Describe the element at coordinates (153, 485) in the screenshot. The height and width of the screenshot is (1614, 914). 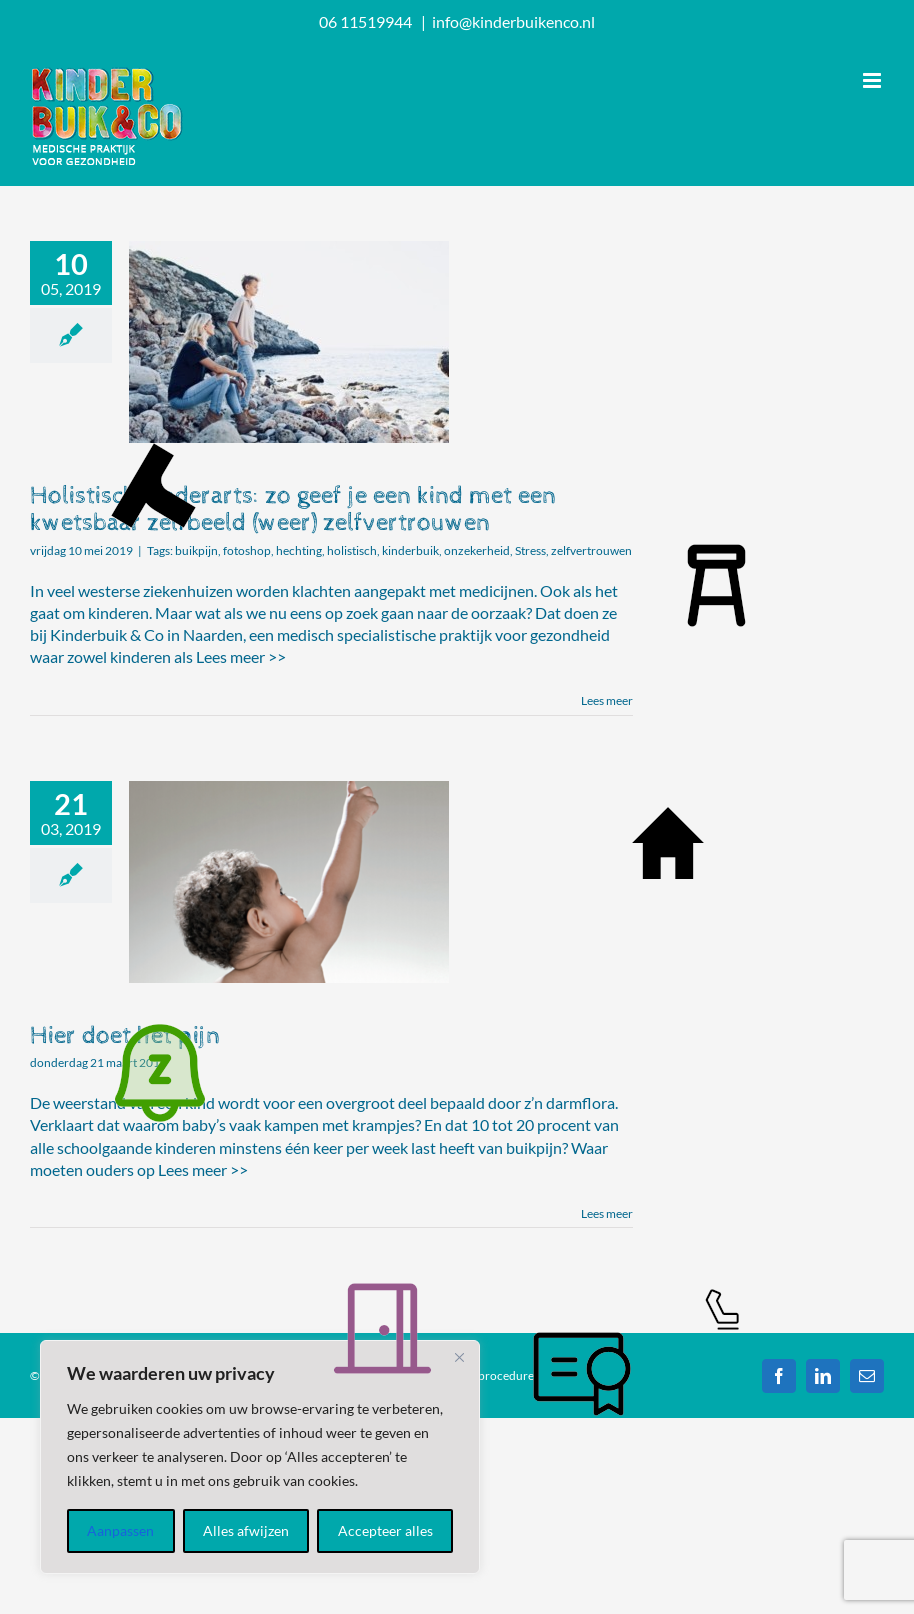
I see `trapeze app or service branding` at that location.